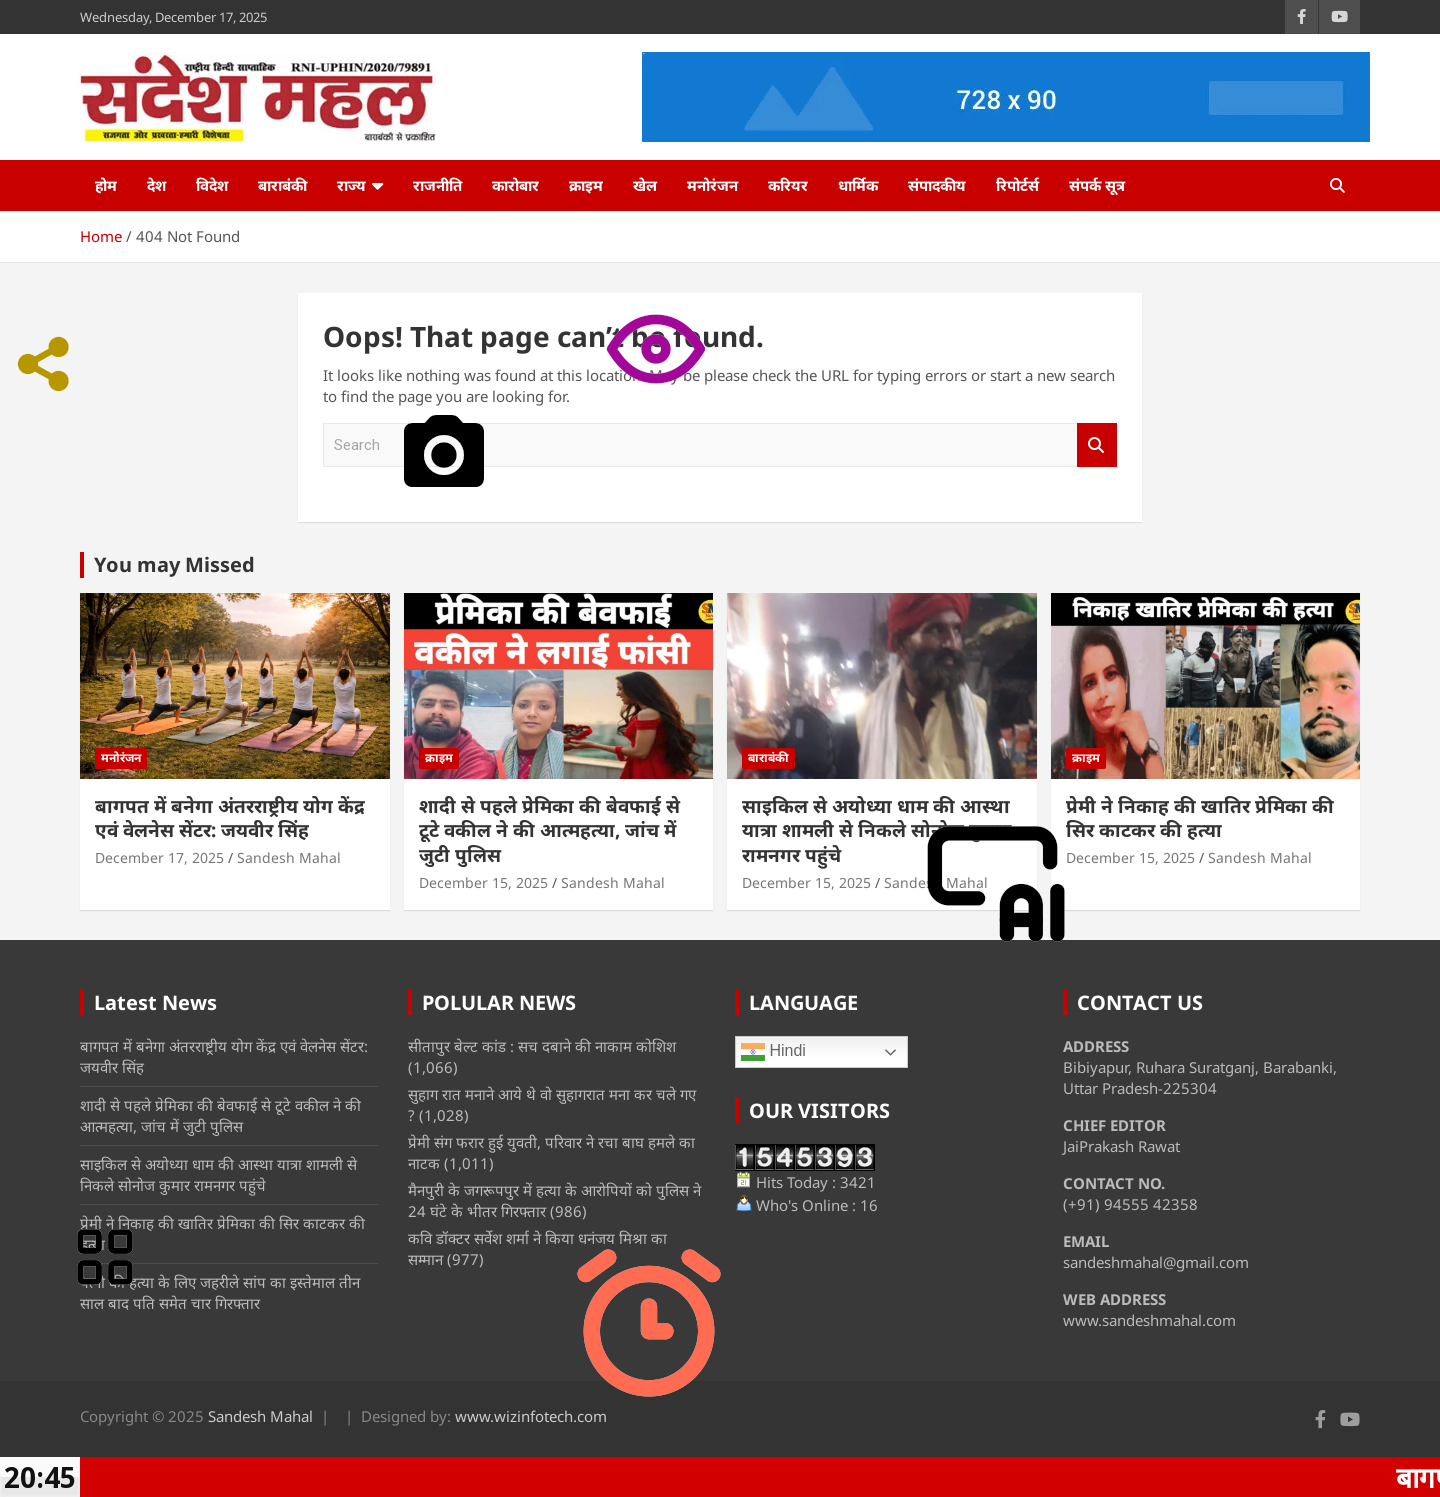  Describe the element at coordinates (45, 364) in the screenshot. I see `share content with others` at that location.